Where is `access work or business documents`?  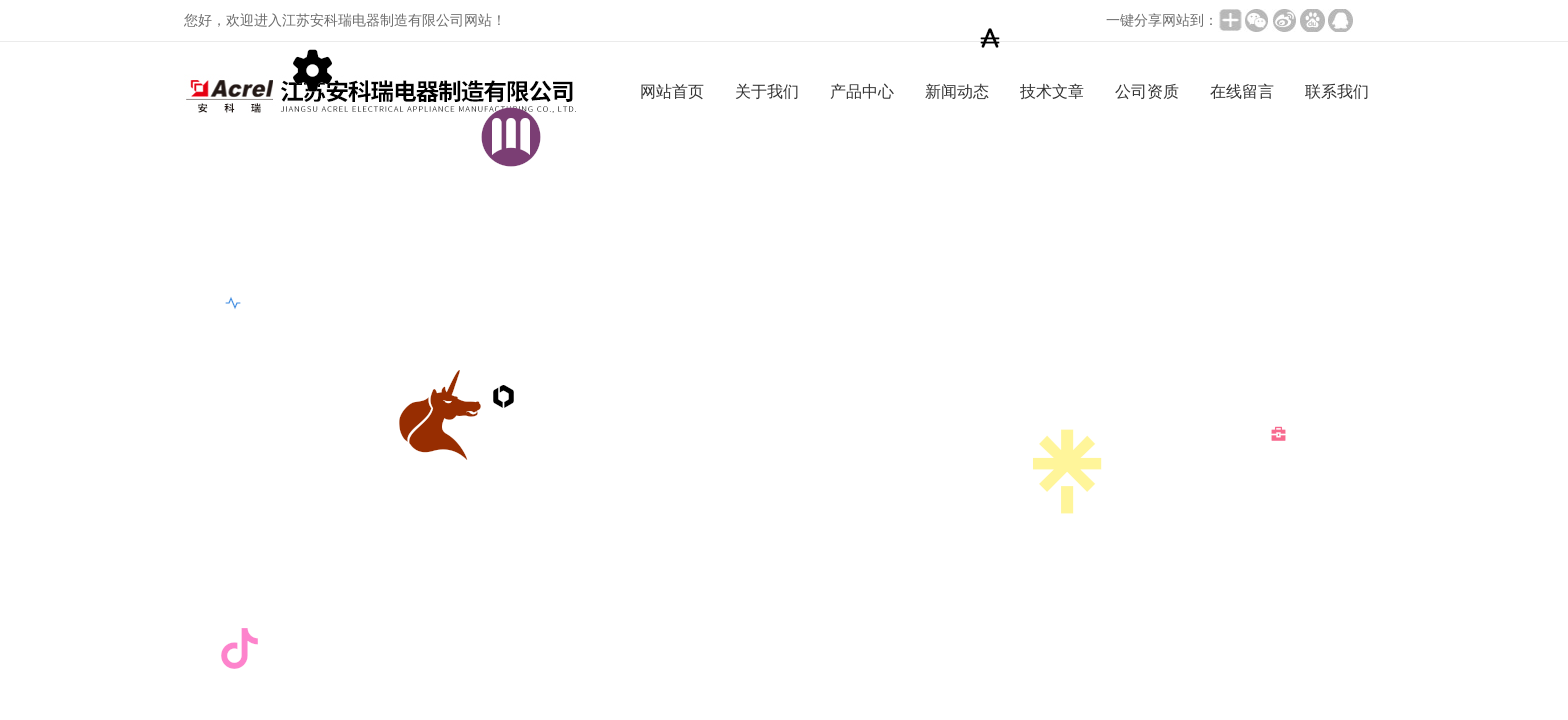
access work or business documents is located at coordinates (1278, 434).